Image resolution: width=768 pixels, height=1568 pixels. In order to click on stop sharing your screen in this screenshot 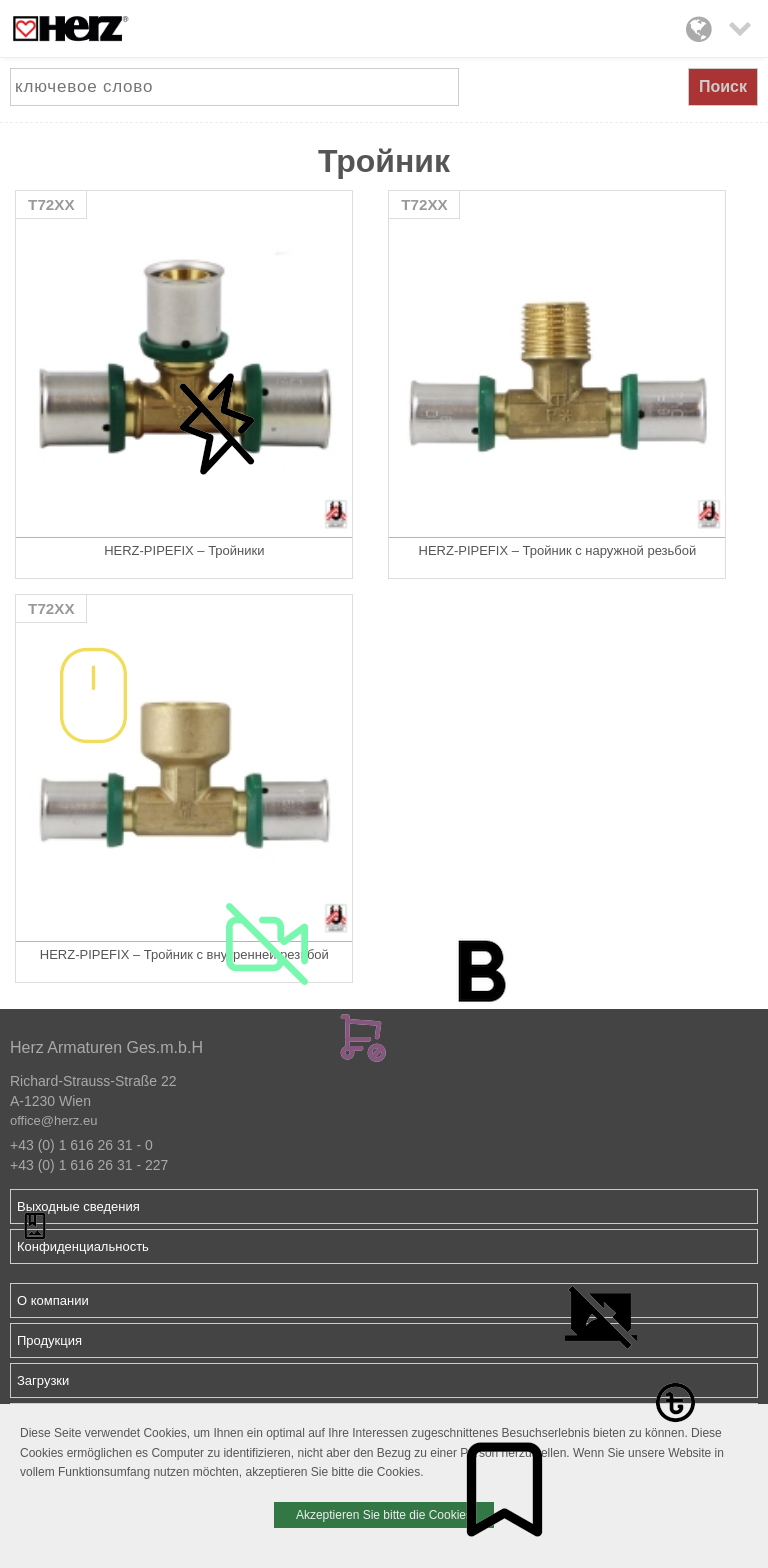, I will do `click(601, 1317)`.